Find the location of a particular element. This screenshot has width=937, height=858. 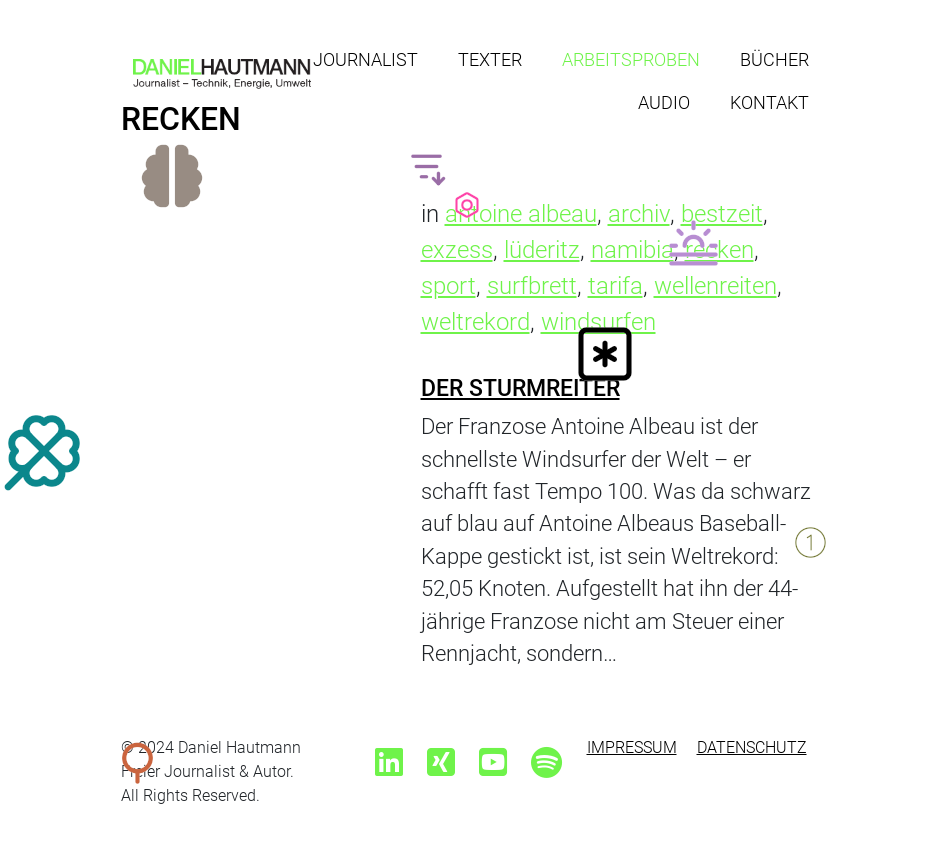

indicates a lucky or bonus reward feature is located at coordinates (44, 451).